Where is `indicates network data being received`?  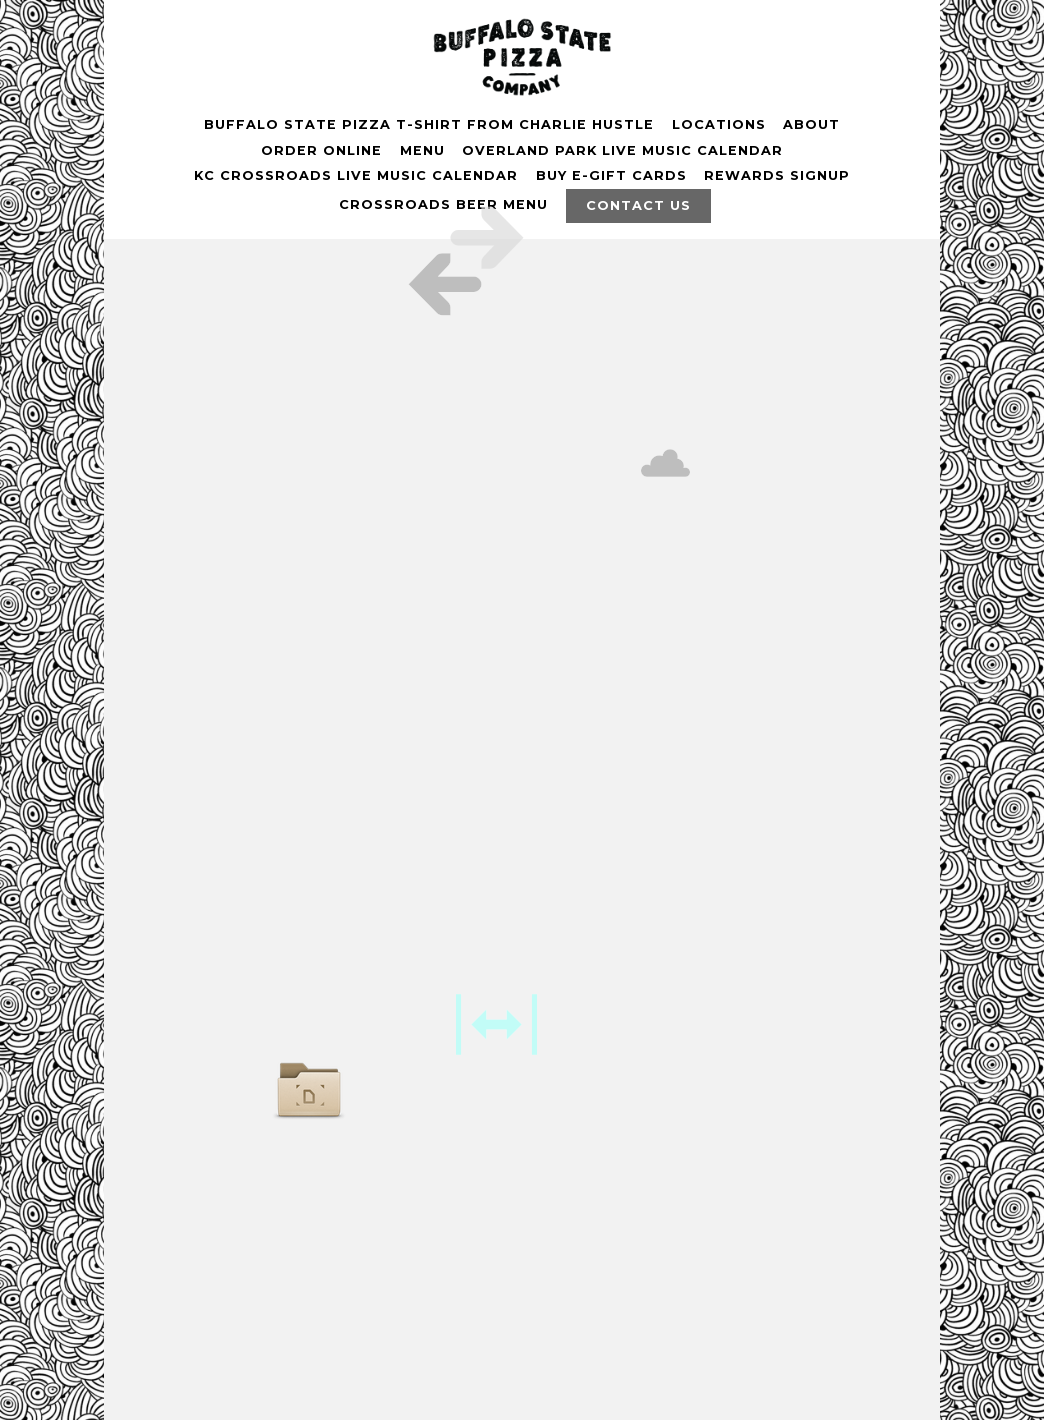 indicates network data being received is located at coordinates (466, 261).